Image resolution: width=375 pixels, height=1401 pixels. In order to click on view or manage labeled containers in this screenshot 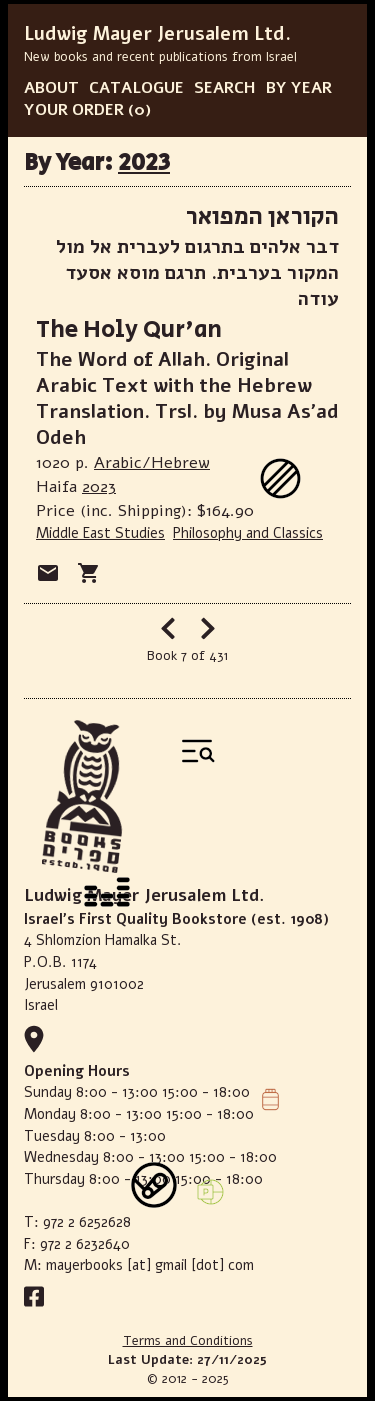, I will do `click(270, 1099)`.